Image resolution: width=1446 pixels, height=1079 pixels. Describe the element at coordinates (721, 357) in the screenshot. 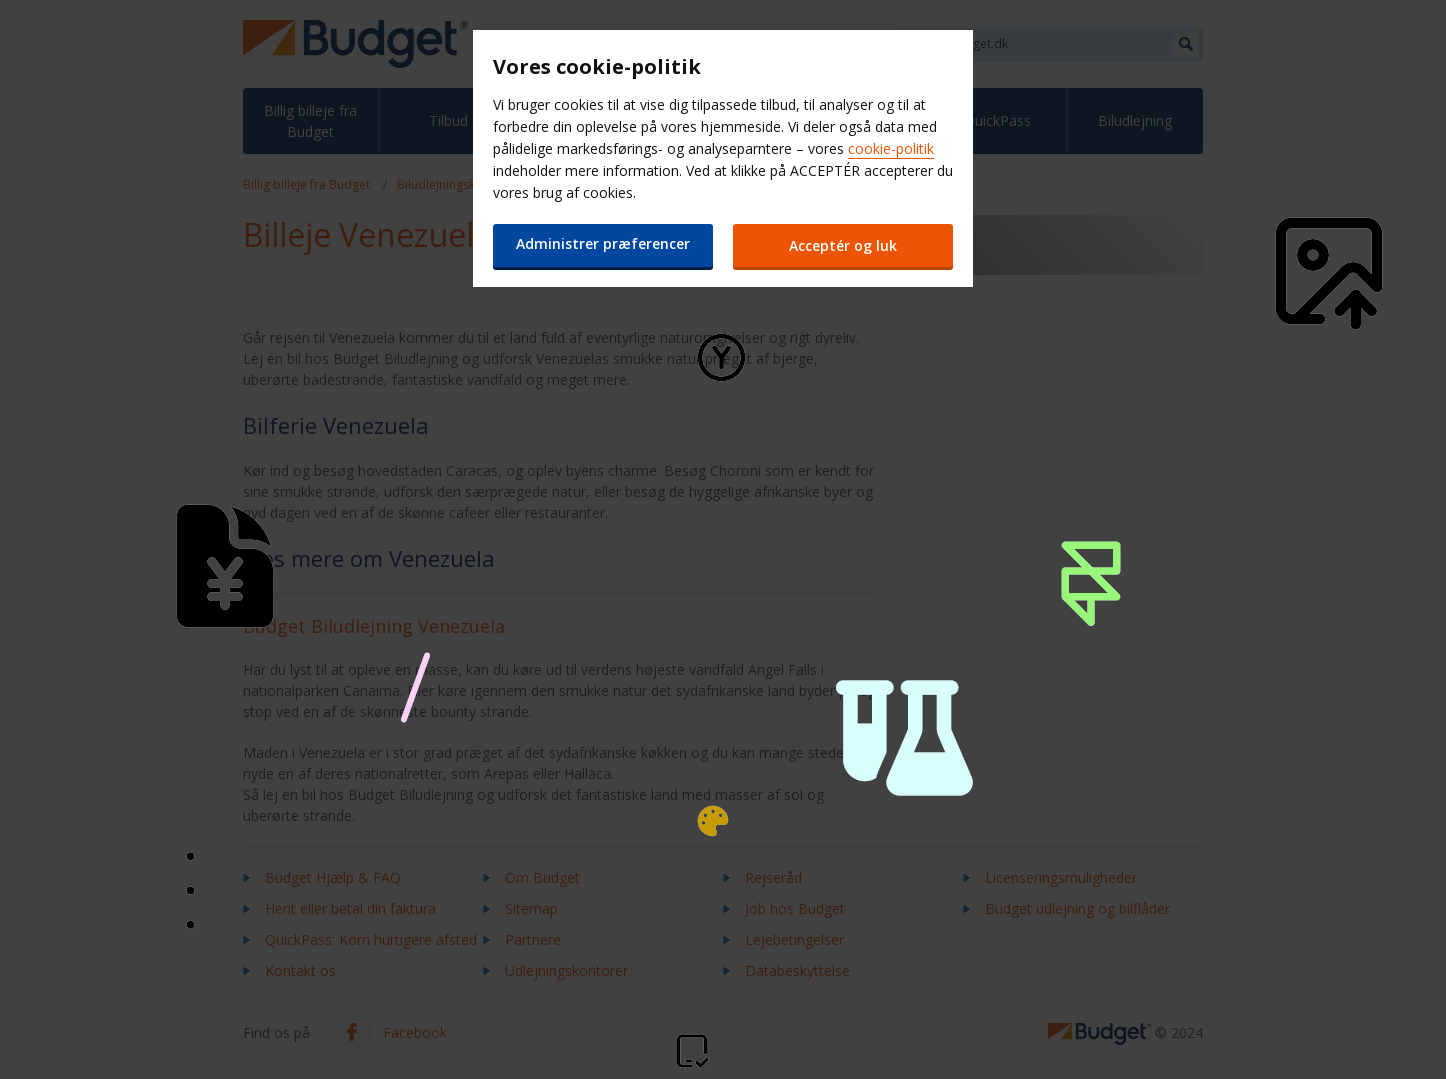

I see `xbox controller Y button indicator` at that location.